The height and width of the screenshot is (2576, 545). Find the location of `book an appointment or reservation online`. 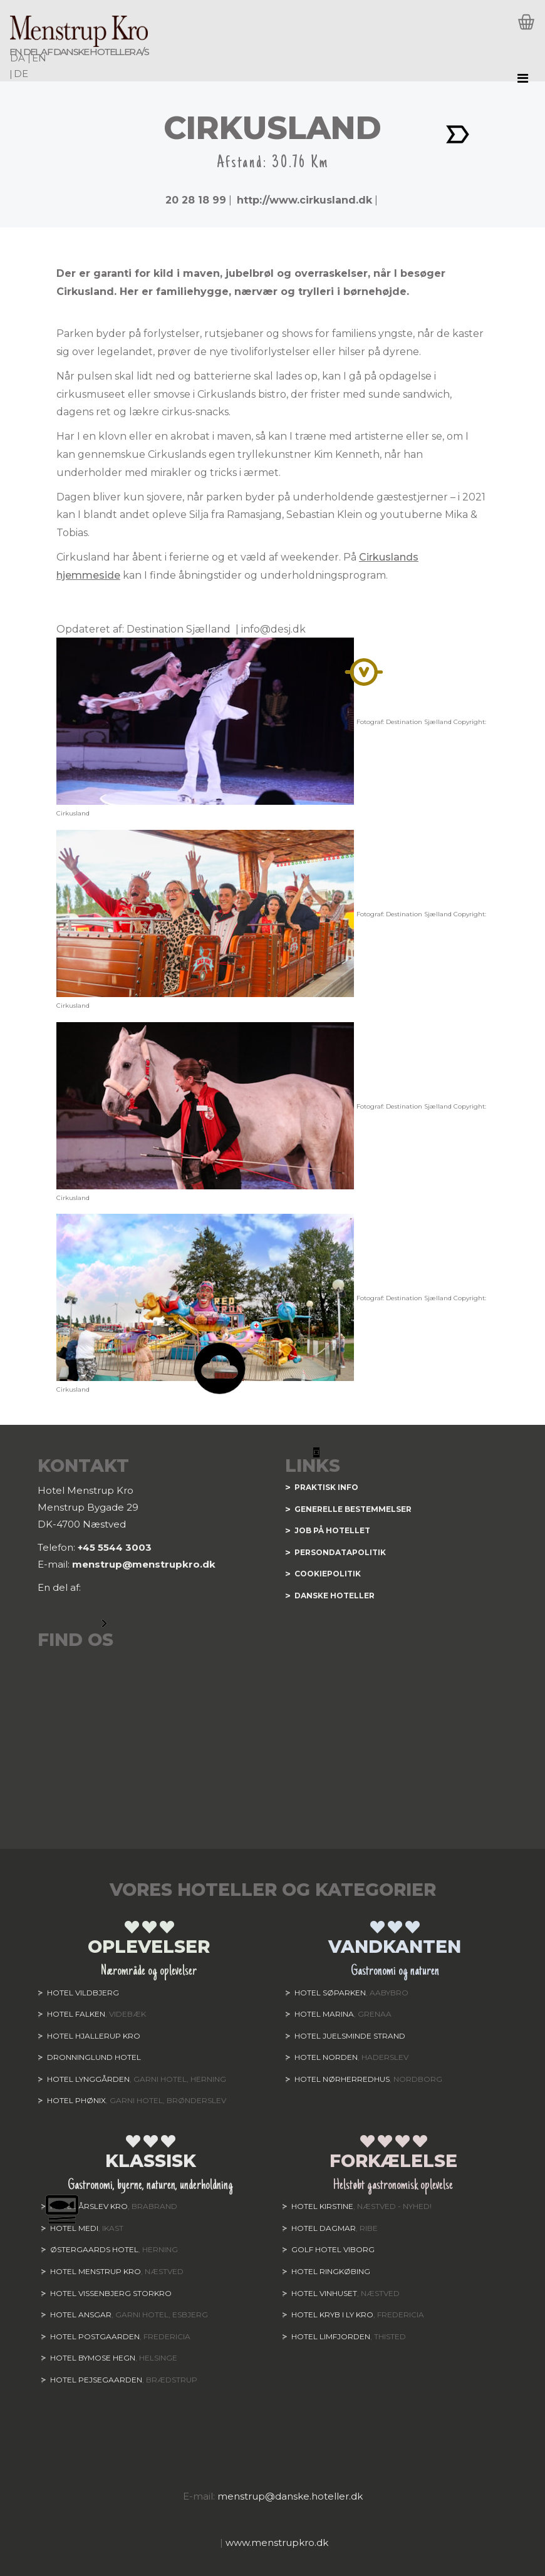

book an appointment or reservation online is located at coordinates (316, 1452).